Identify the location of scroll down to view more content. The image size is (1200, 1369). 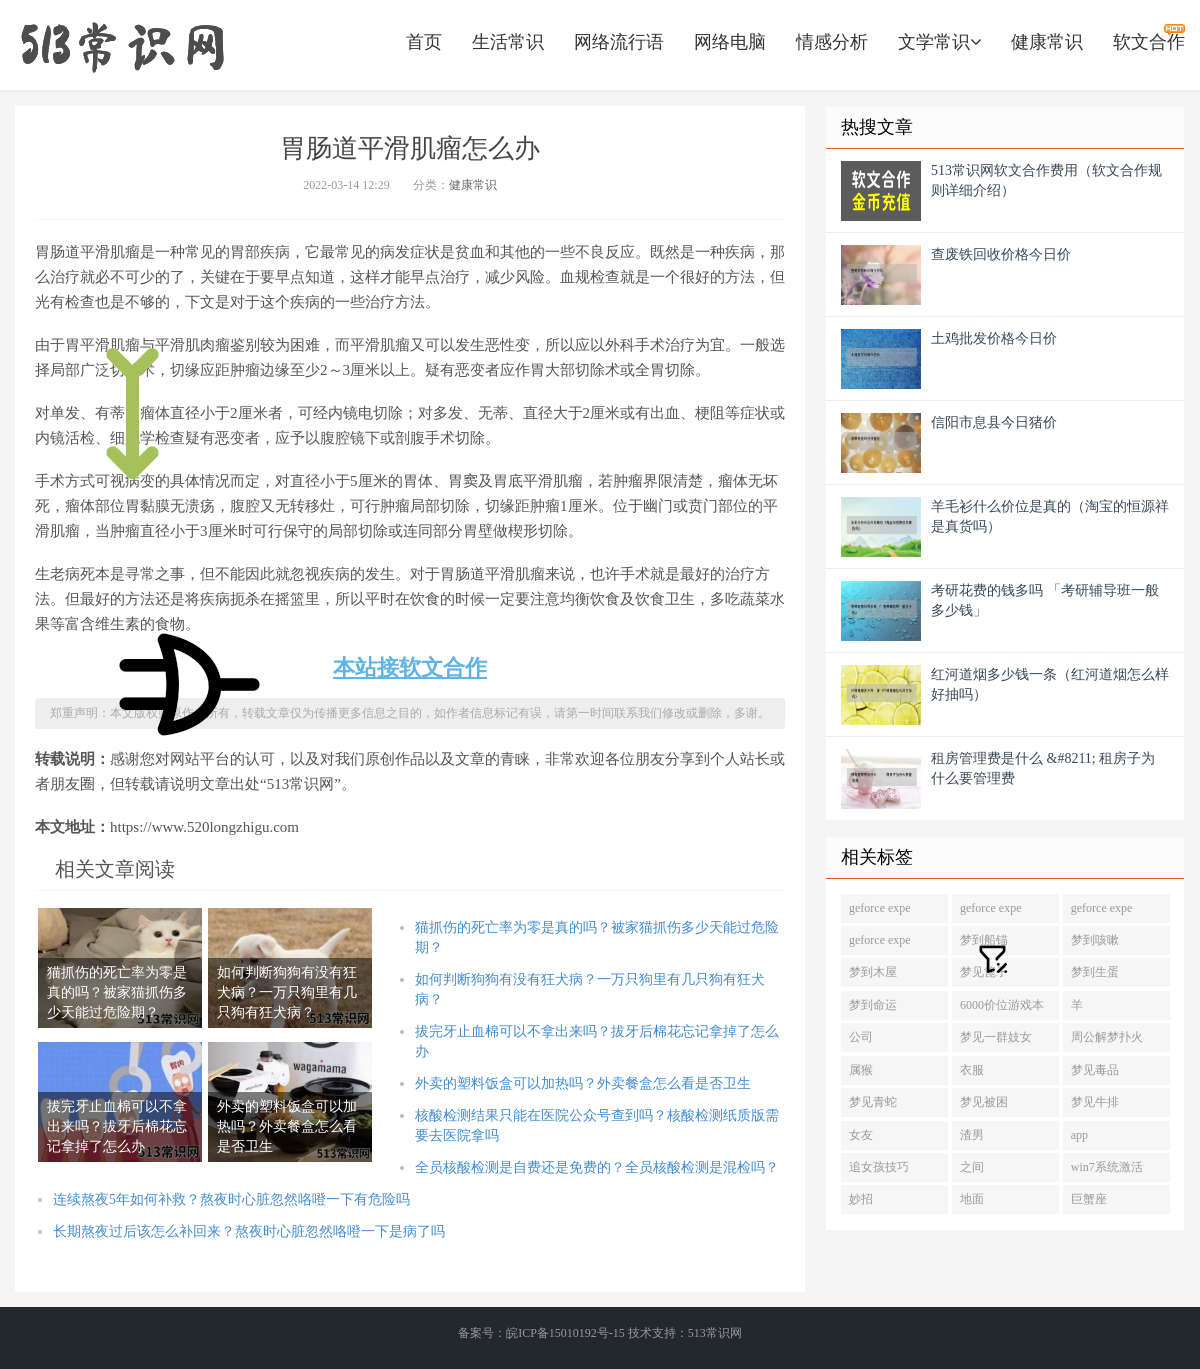
(132, 413).